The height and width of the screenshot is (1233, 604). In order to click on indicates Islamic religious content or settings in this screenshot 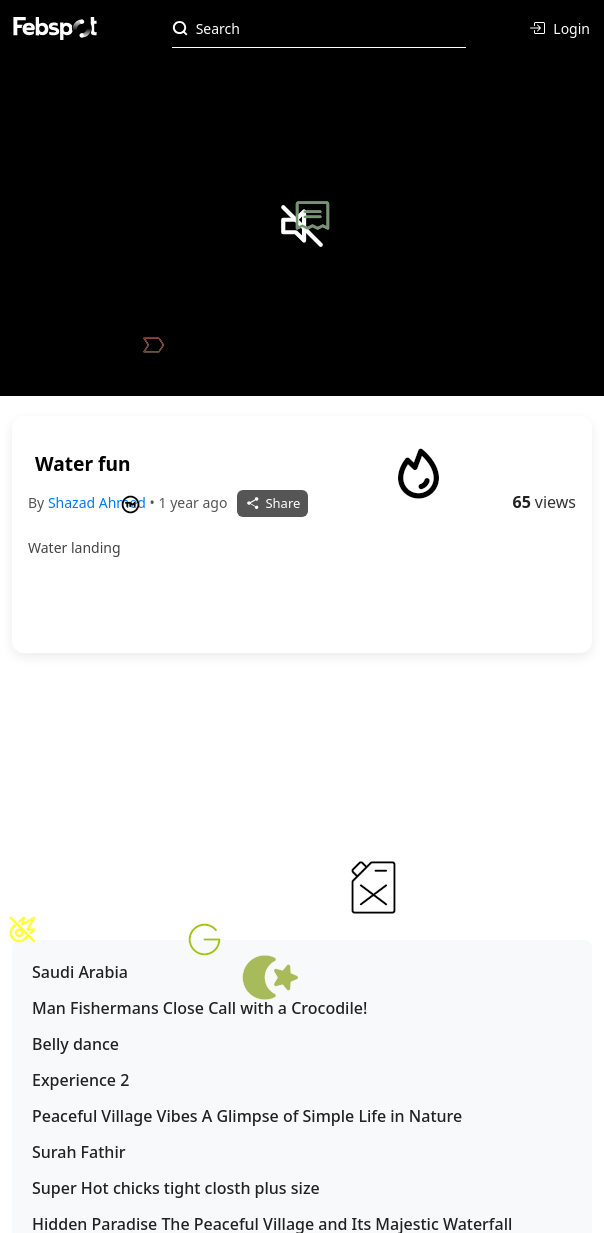, I will do `click(268, 977)`.